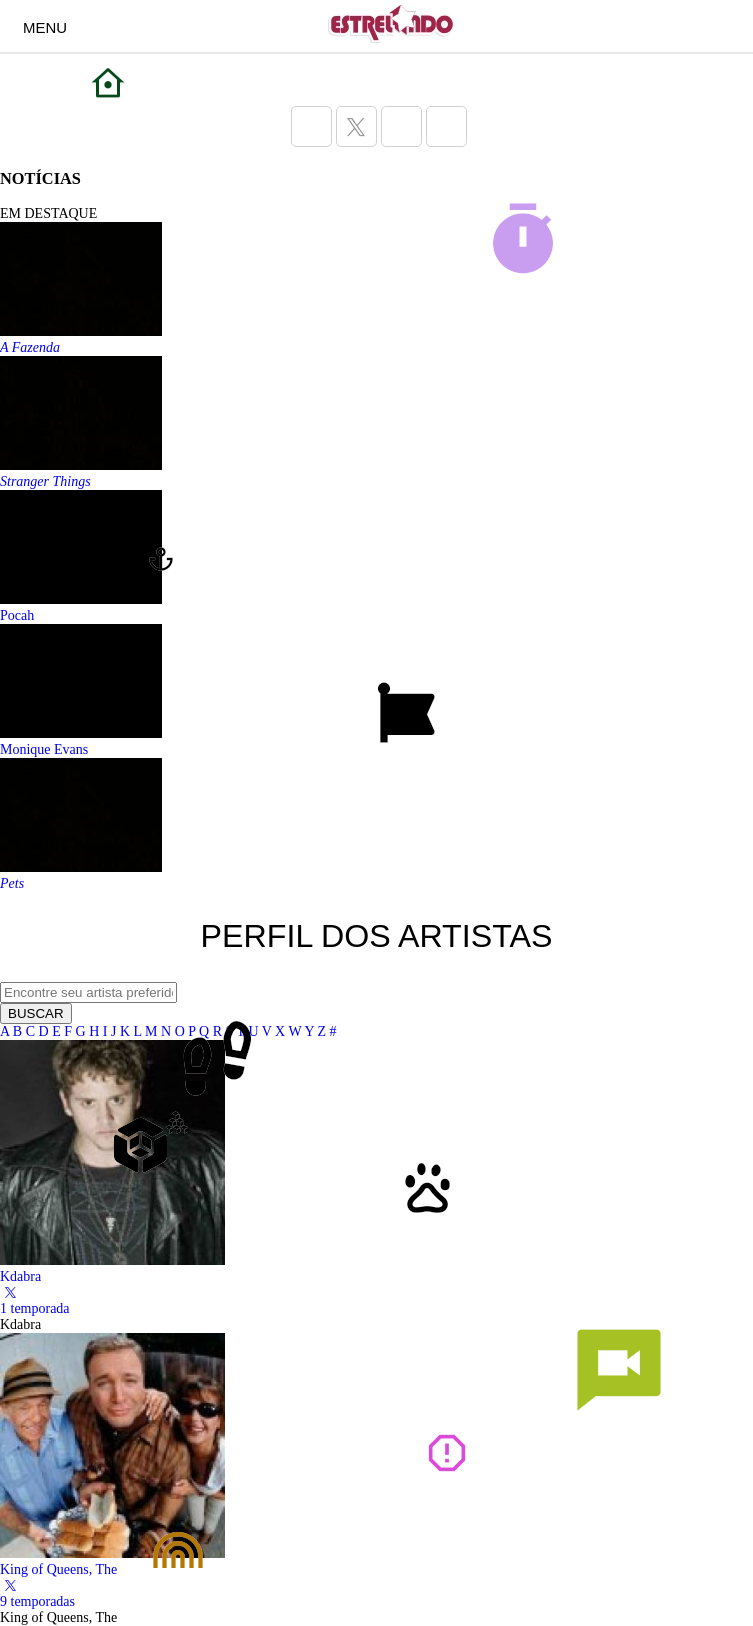 This screenshot has height=1626, width=753. I want to click on set a fixed anchor point on the map, so click(161, 559).